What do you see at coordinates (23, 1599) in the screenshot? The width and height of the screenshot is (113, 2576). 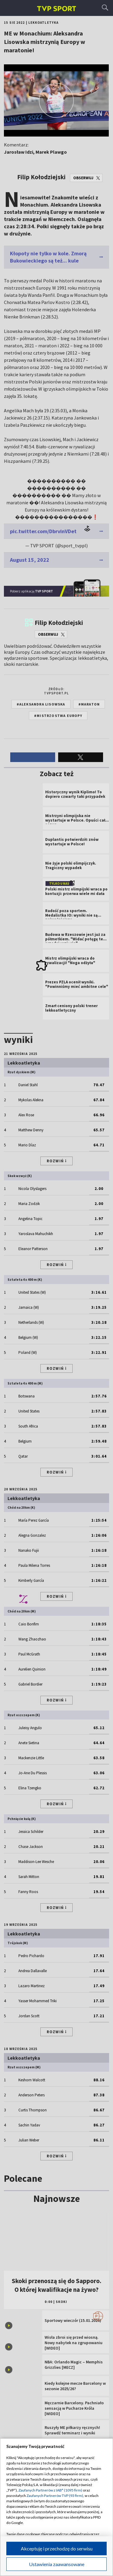 I see `adjust animation easing curve control points` at bounding box center [23, 1599].